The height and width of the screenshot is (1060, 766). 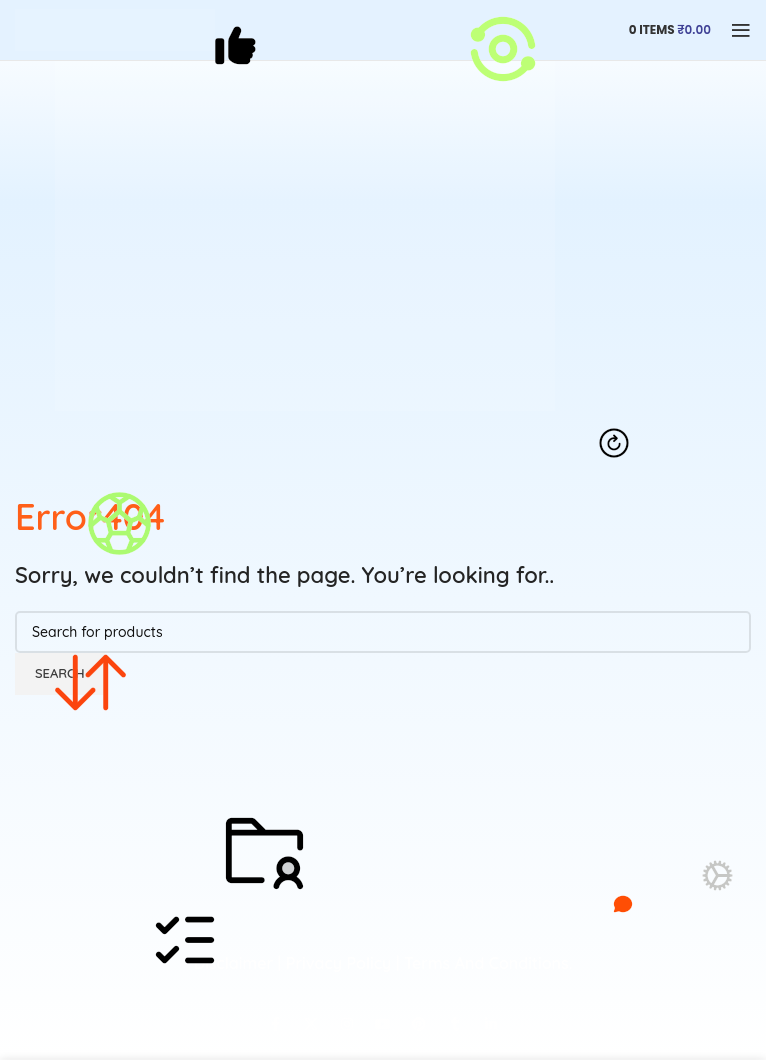 What do you see at coordinates (236, 46) in the screenshot?
I see `like or upvote content` at bounding box center [236, 46].